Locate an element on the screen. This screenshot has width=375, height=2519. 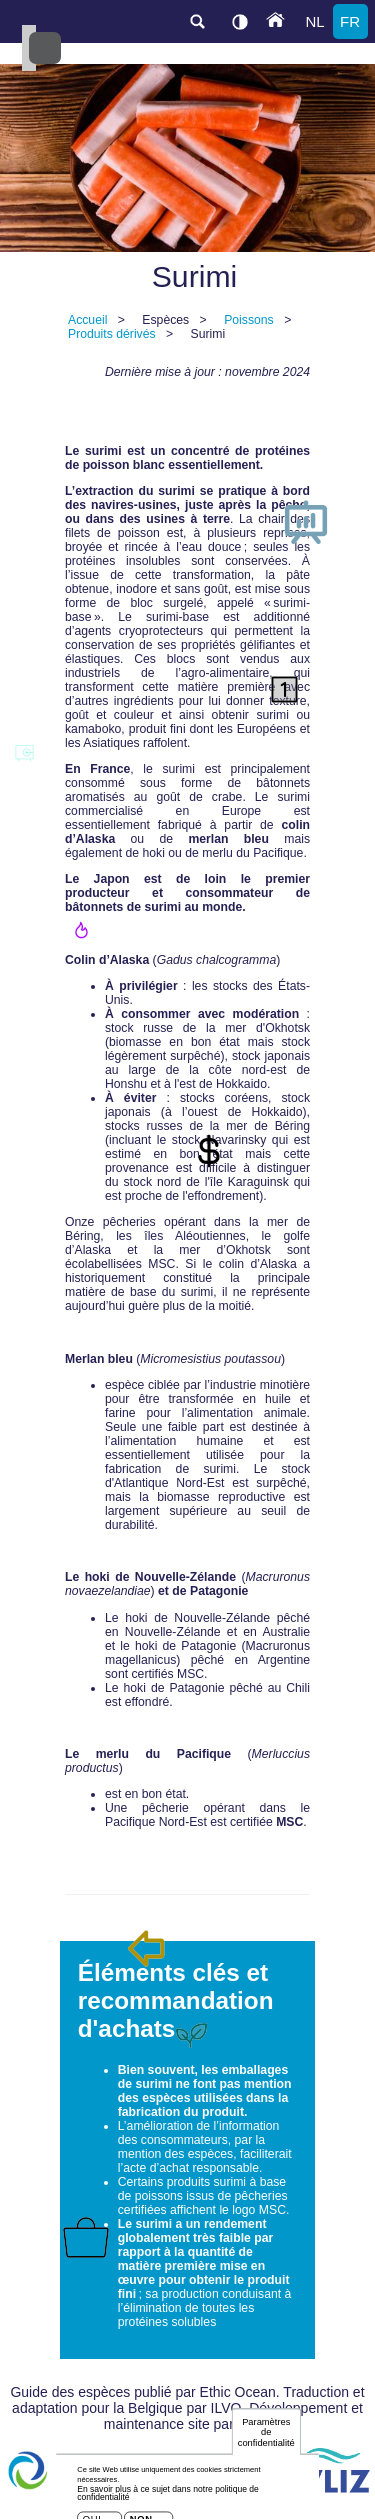
view presentation with chart data is located at coordinates (306, 523).